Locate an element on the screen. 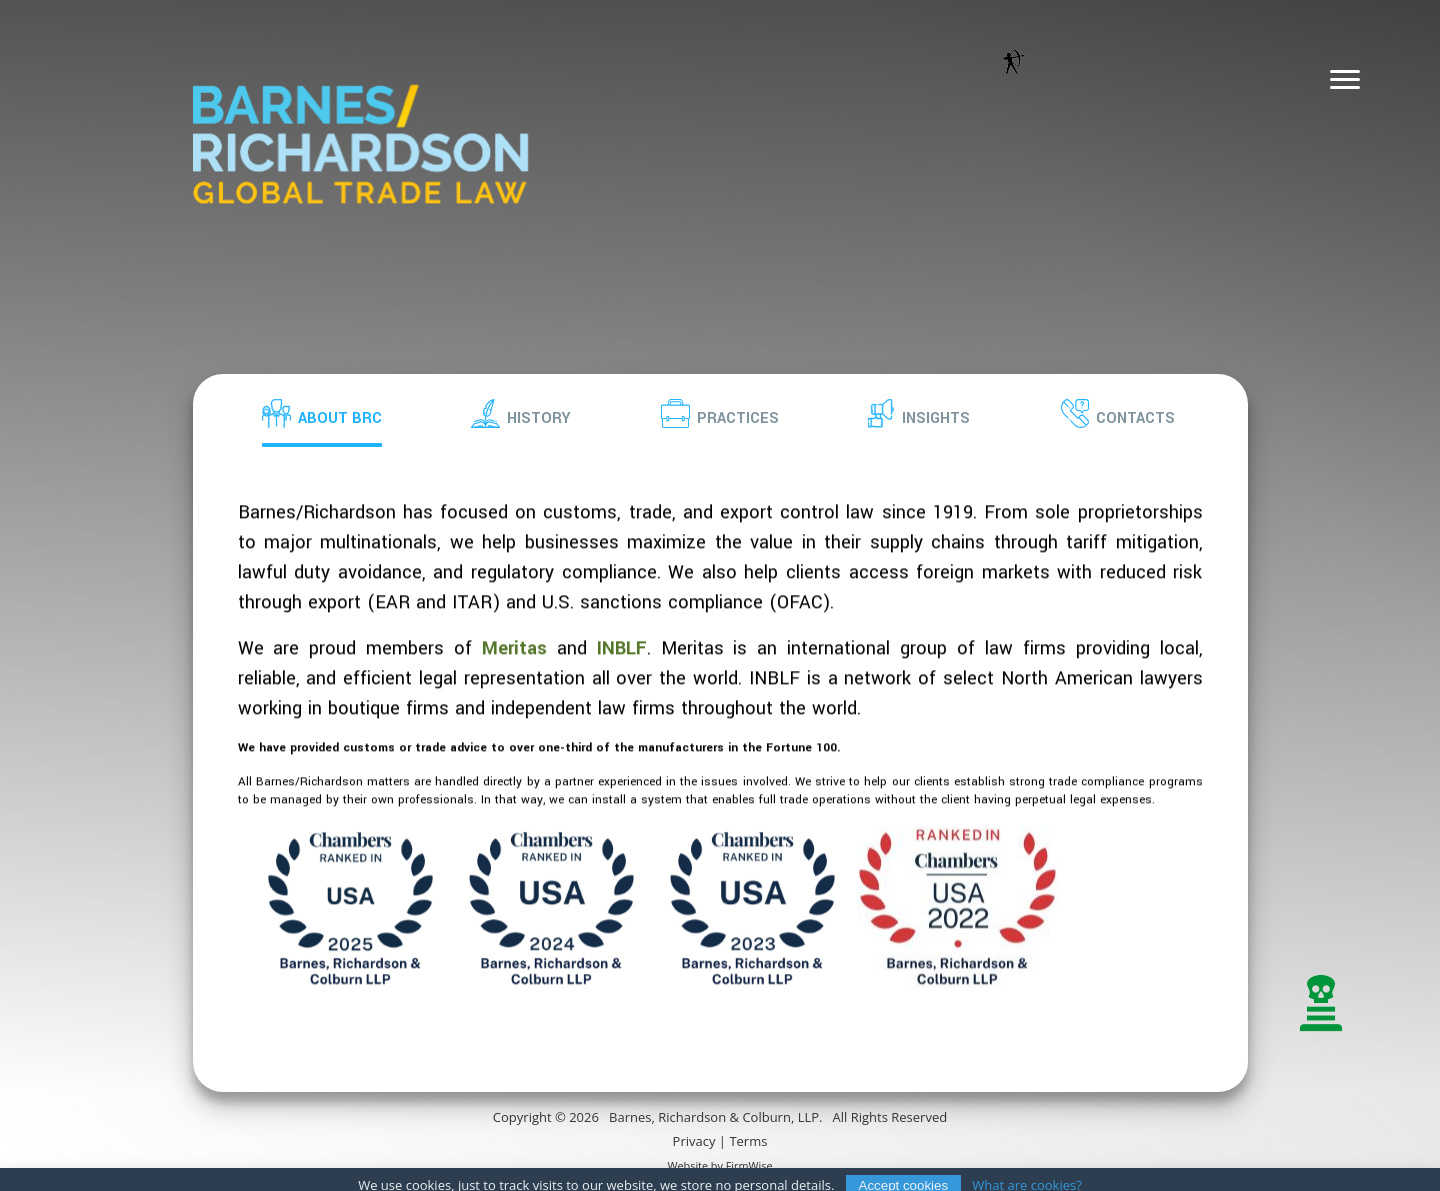 This screenshot has height=1191, width=1440. select archer class or character is located at coordinates (1012, 61).